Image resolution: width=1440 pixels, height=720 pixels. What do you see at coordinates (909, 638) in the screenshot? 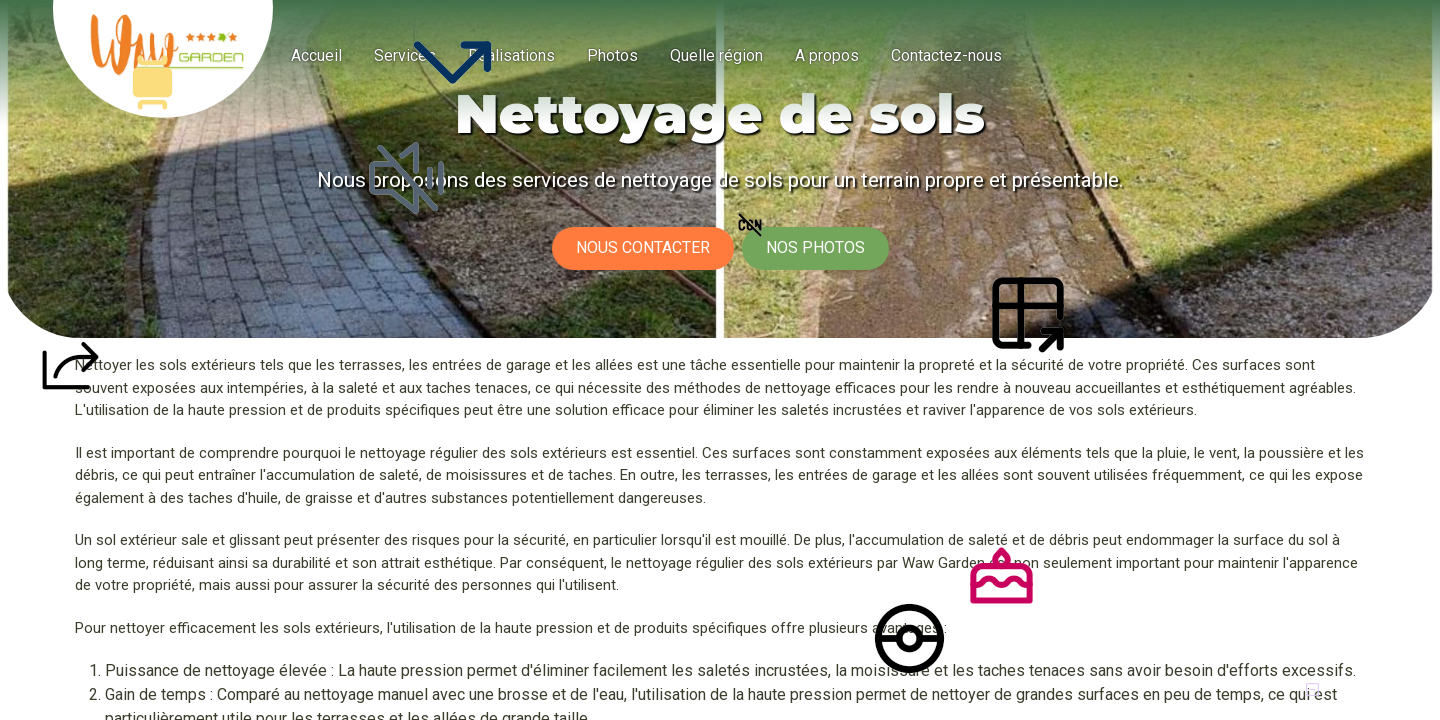
I see `access pokémon collection or inventory` at bounding box center [909, 638].